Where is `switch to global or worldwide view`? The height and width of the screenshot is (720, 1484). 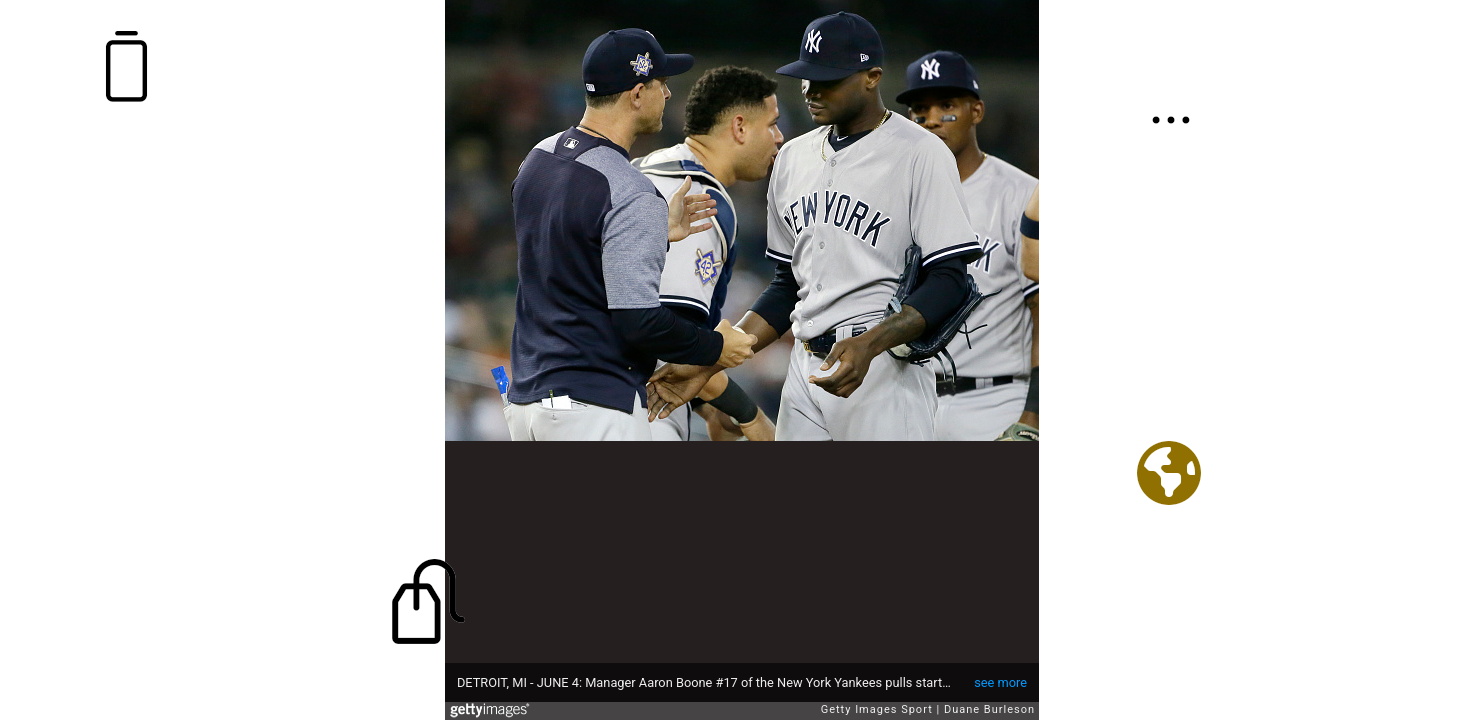
switch to global or worldwide view is located at coordinates (1169, 473).